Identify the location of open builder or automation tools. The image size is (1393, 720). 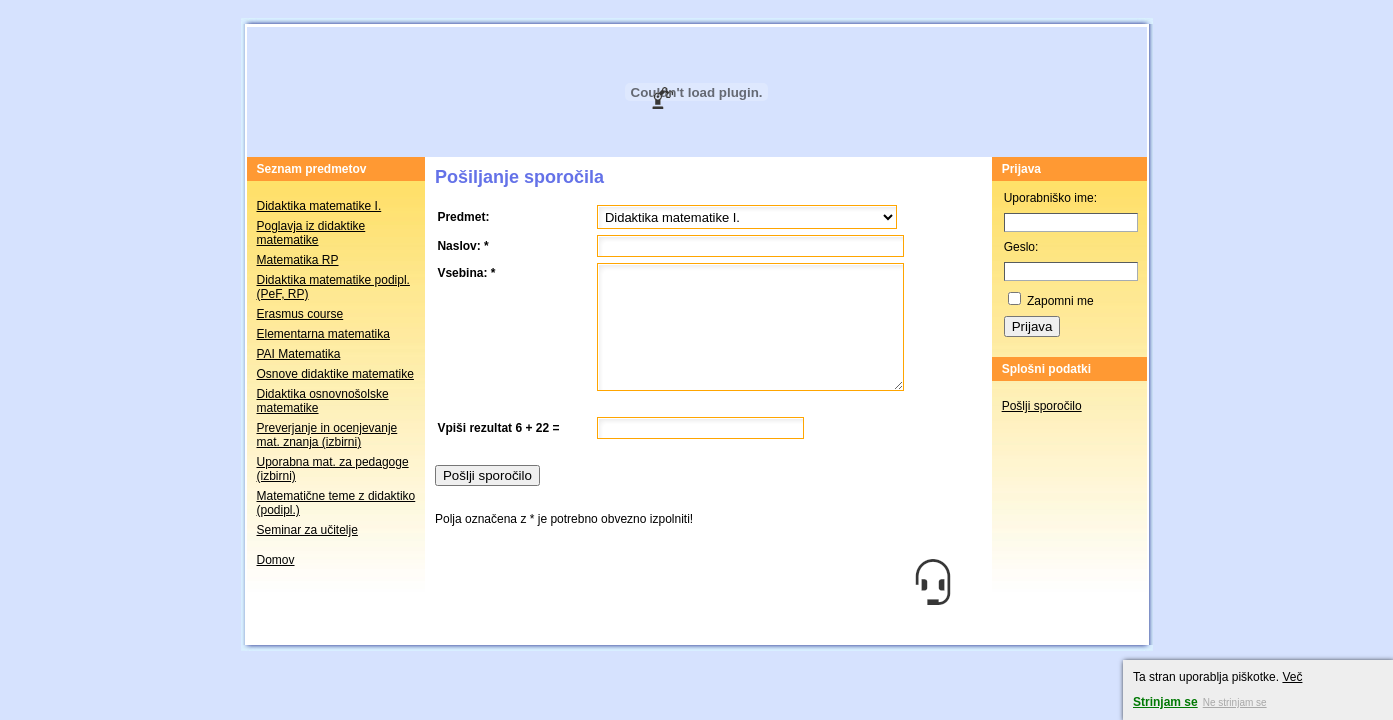
(662, 98).